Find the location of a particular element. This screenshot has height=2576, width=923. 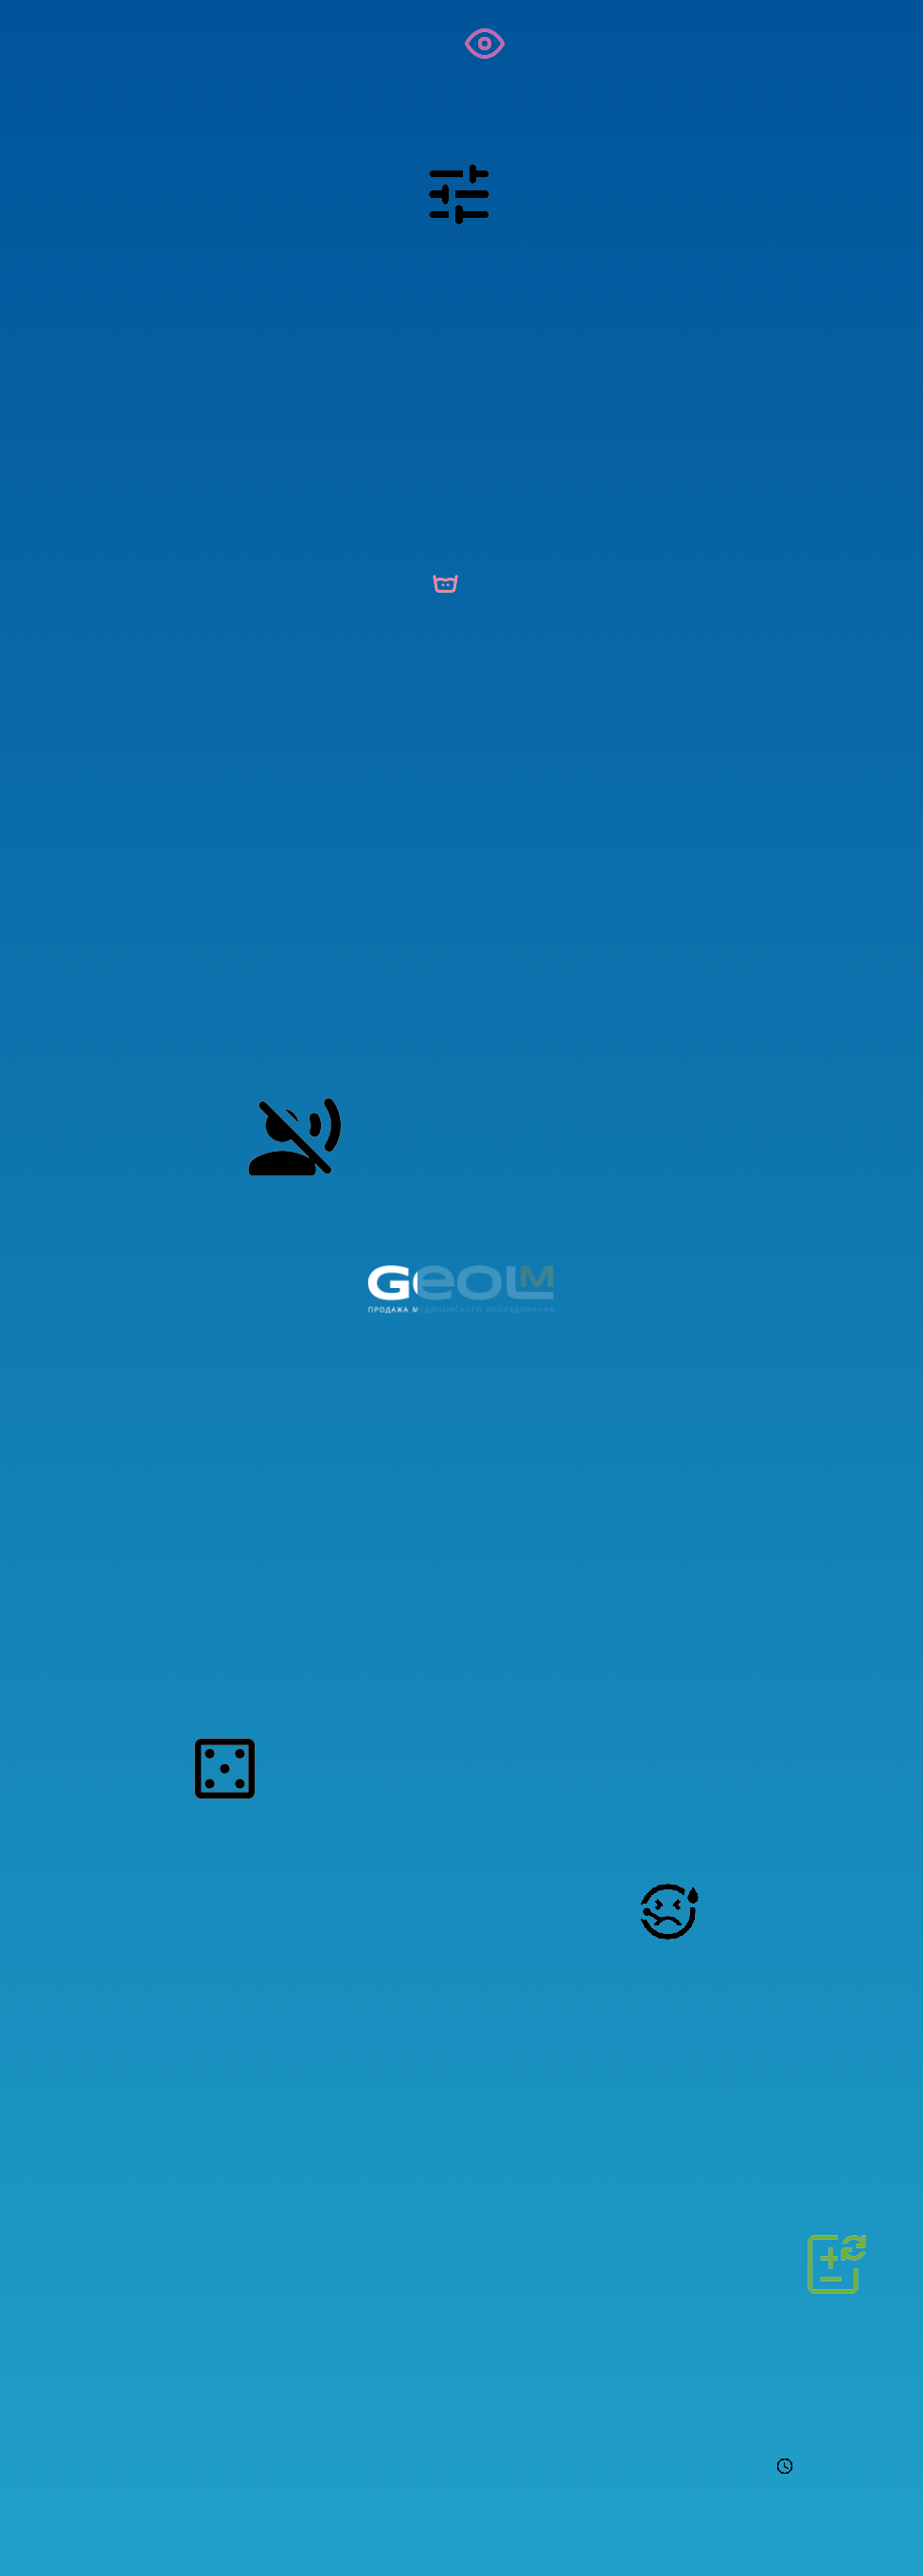

access casino or gambling games is located at coordinates (224, 1768).